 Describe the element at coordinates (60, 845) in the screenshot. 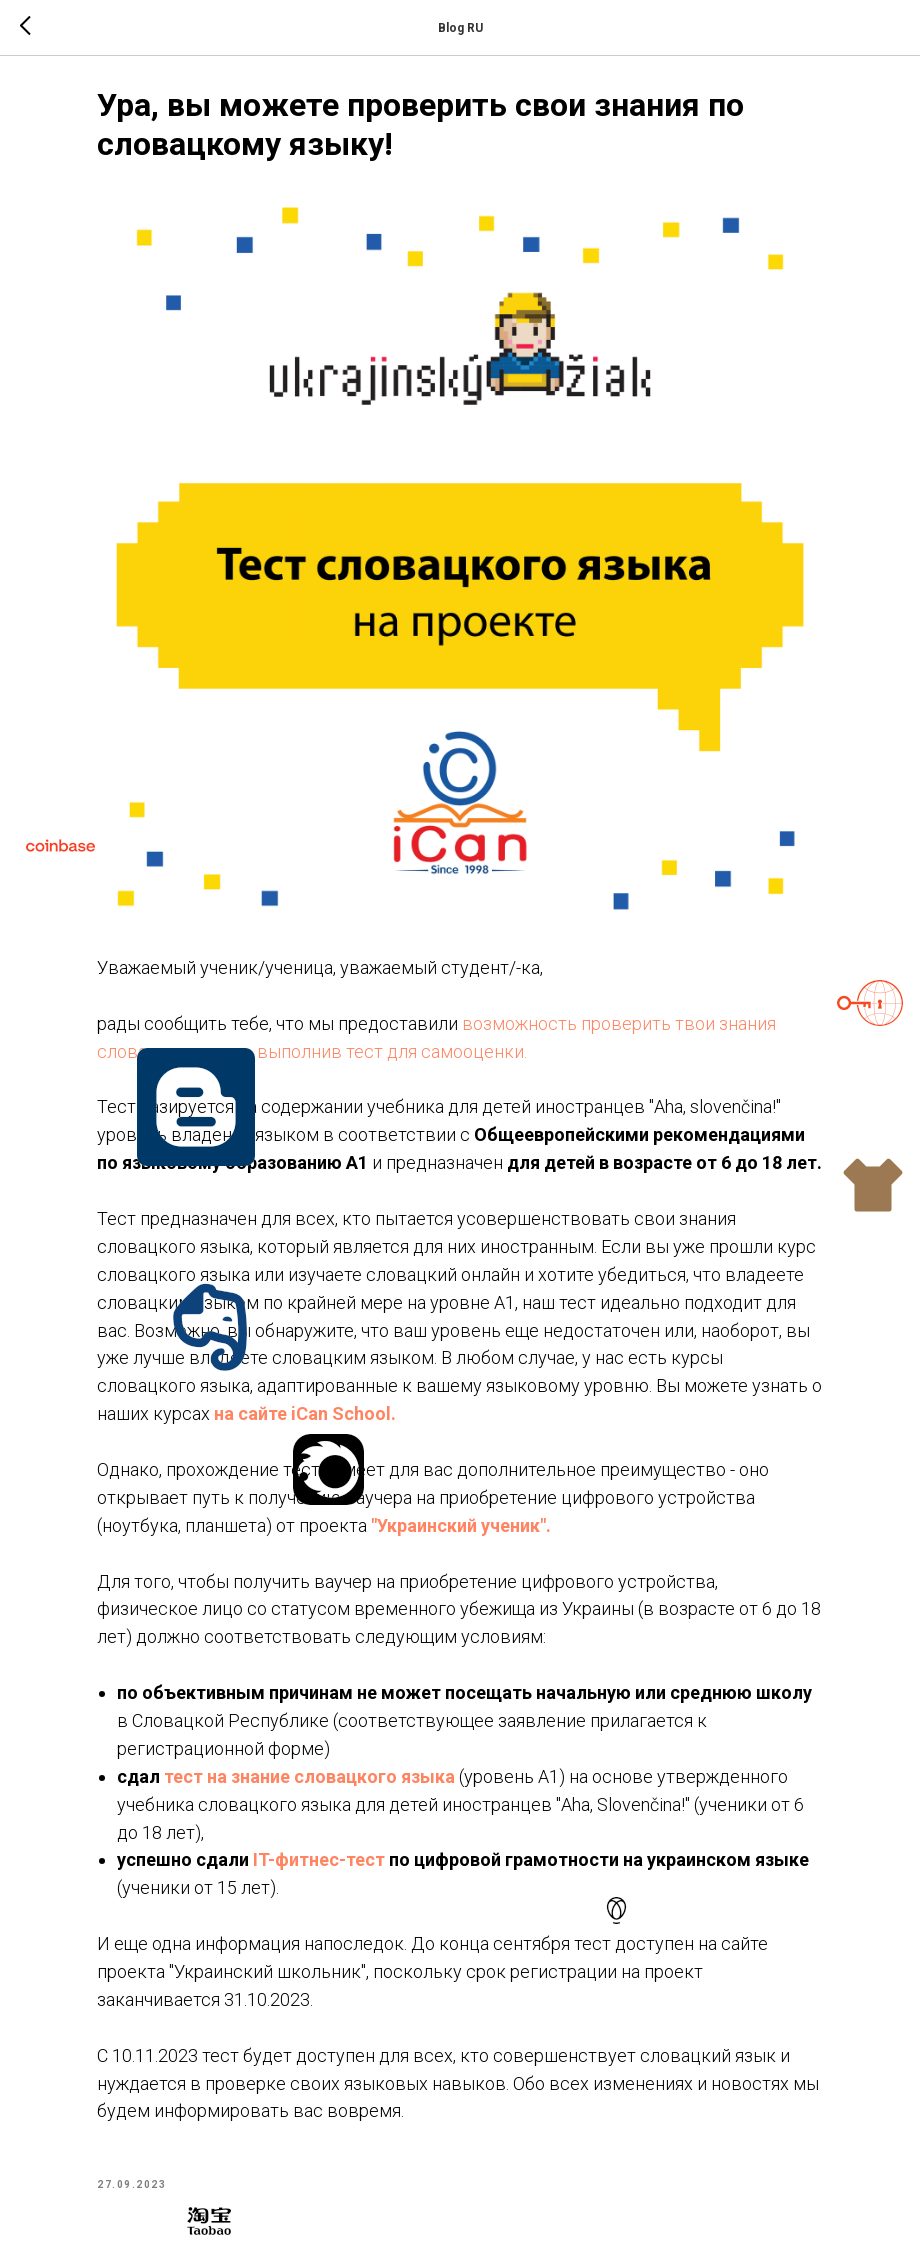

I see `open the Coinbase app` at that location.